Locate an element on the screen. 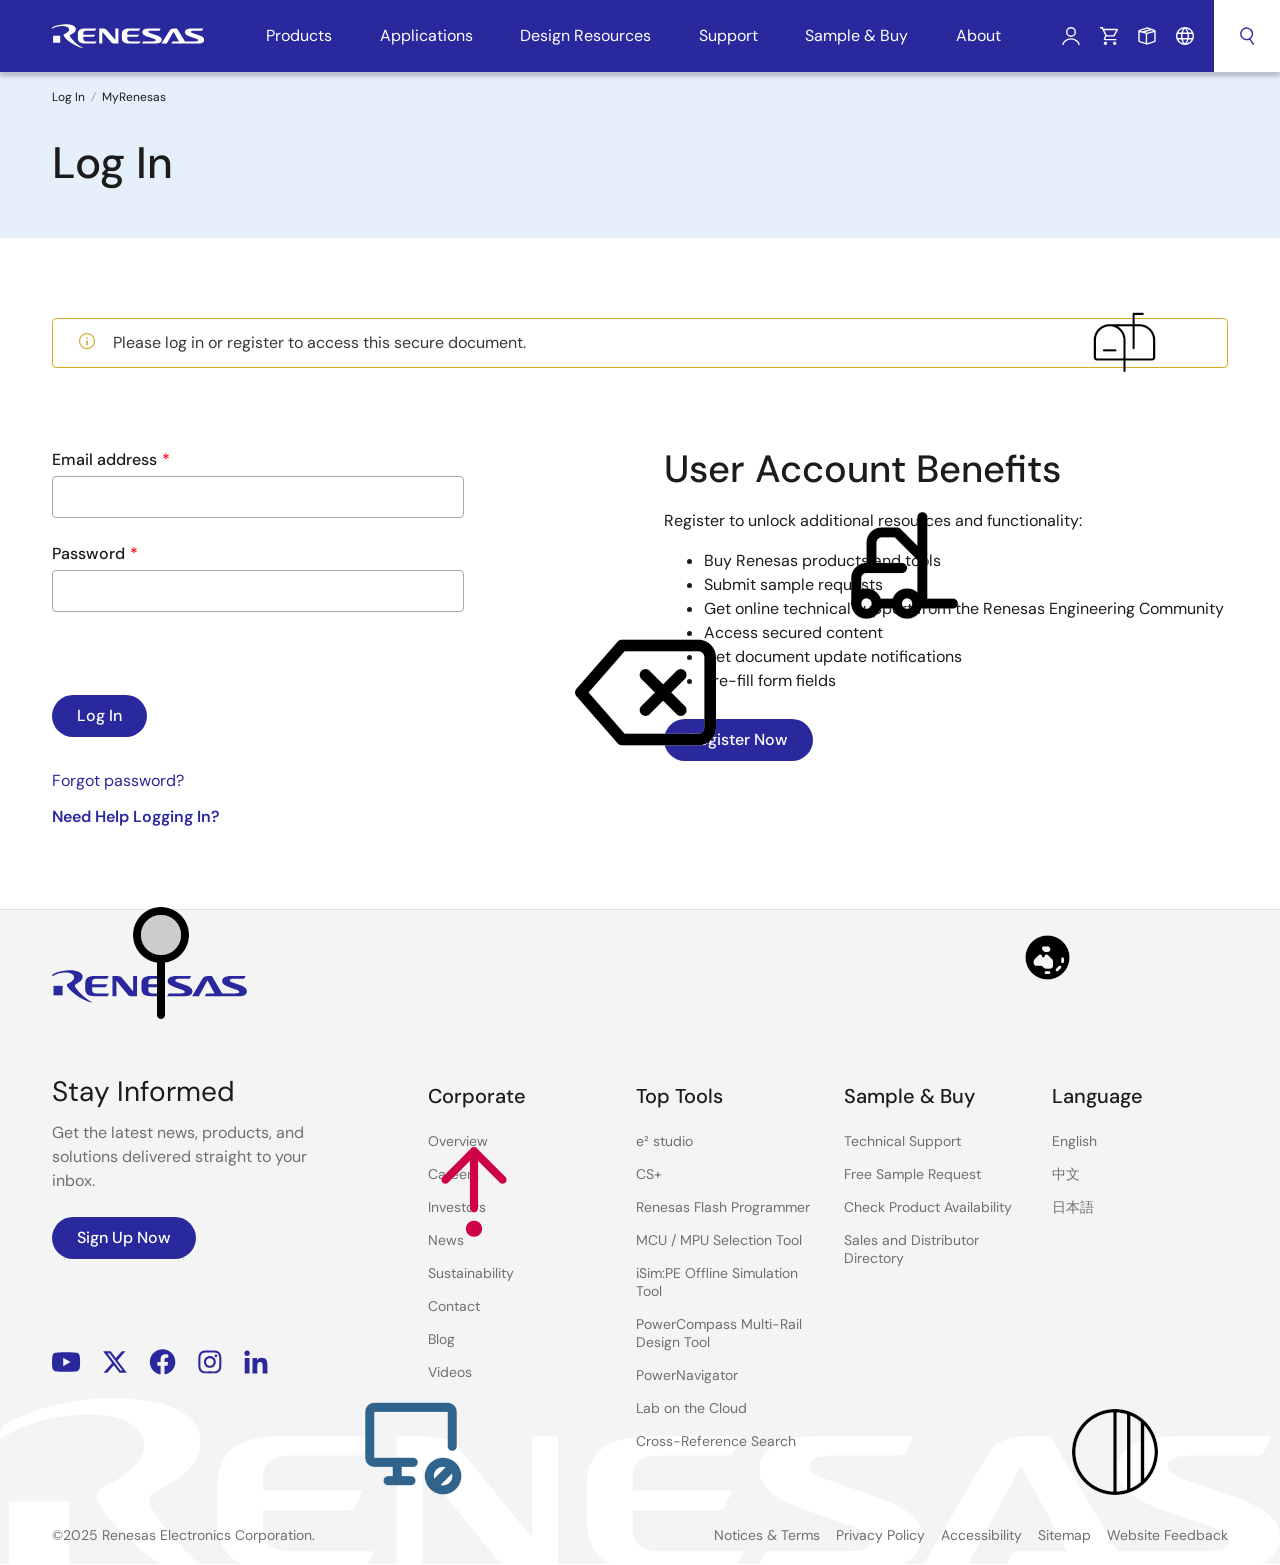 This screenshot has height=1565, width=1280. upload from current location is located at coordinates (474, 1192).